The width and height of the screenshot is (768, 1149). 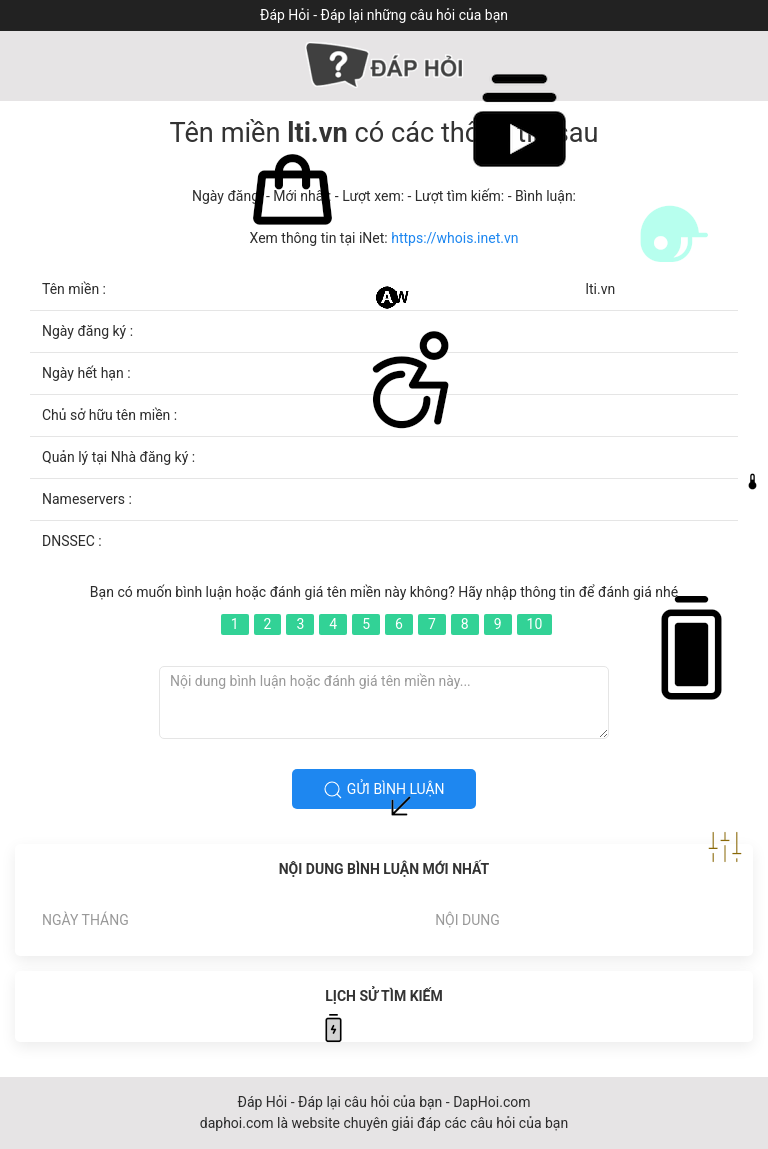 What do you see at coordinates (401, 806) in the screenshot?
I see `navigate to the bottom-left or previous section` at bounding box center [401, 806].